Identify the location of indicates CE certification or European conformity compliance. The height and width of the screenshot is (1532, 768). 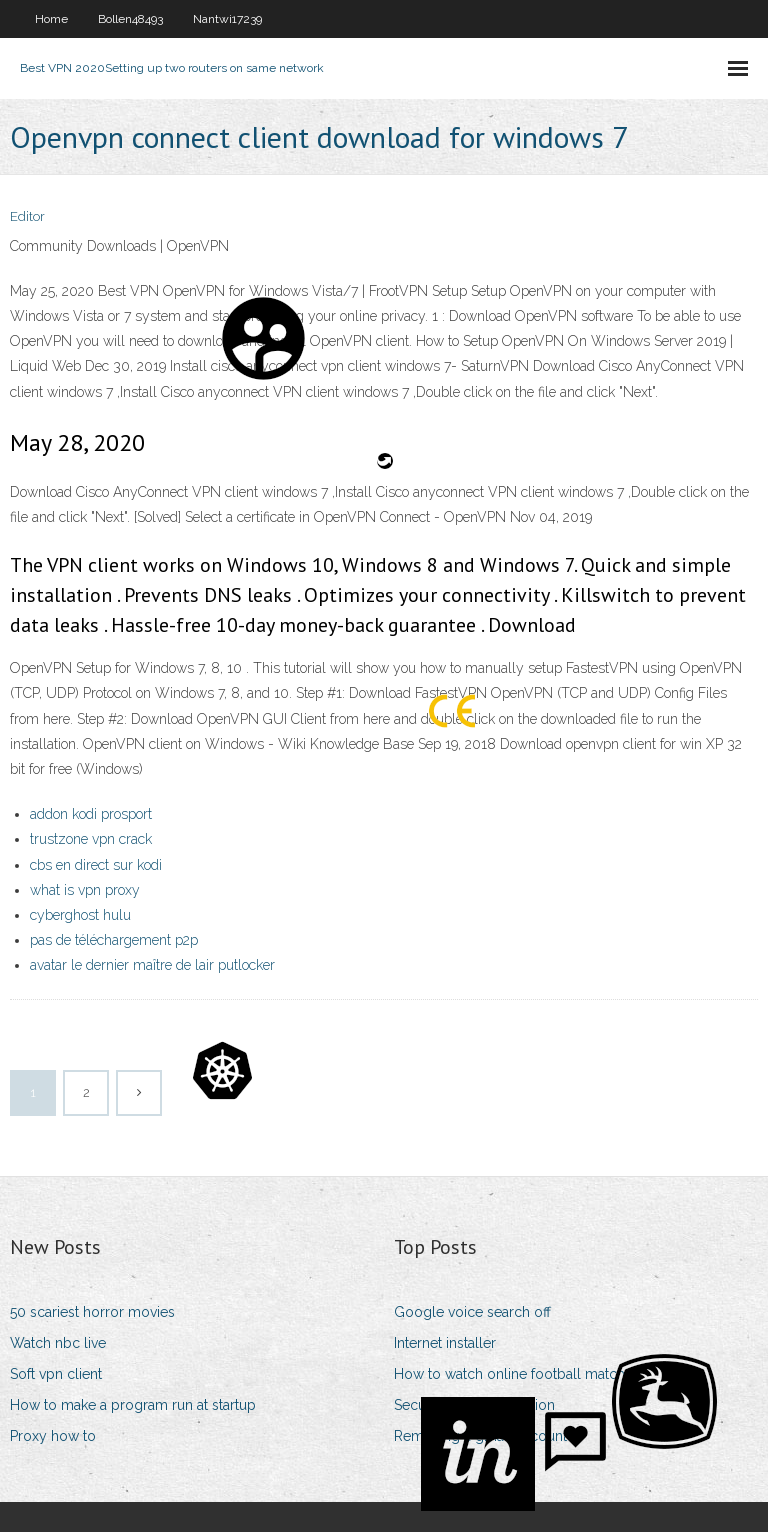
(452, 711).